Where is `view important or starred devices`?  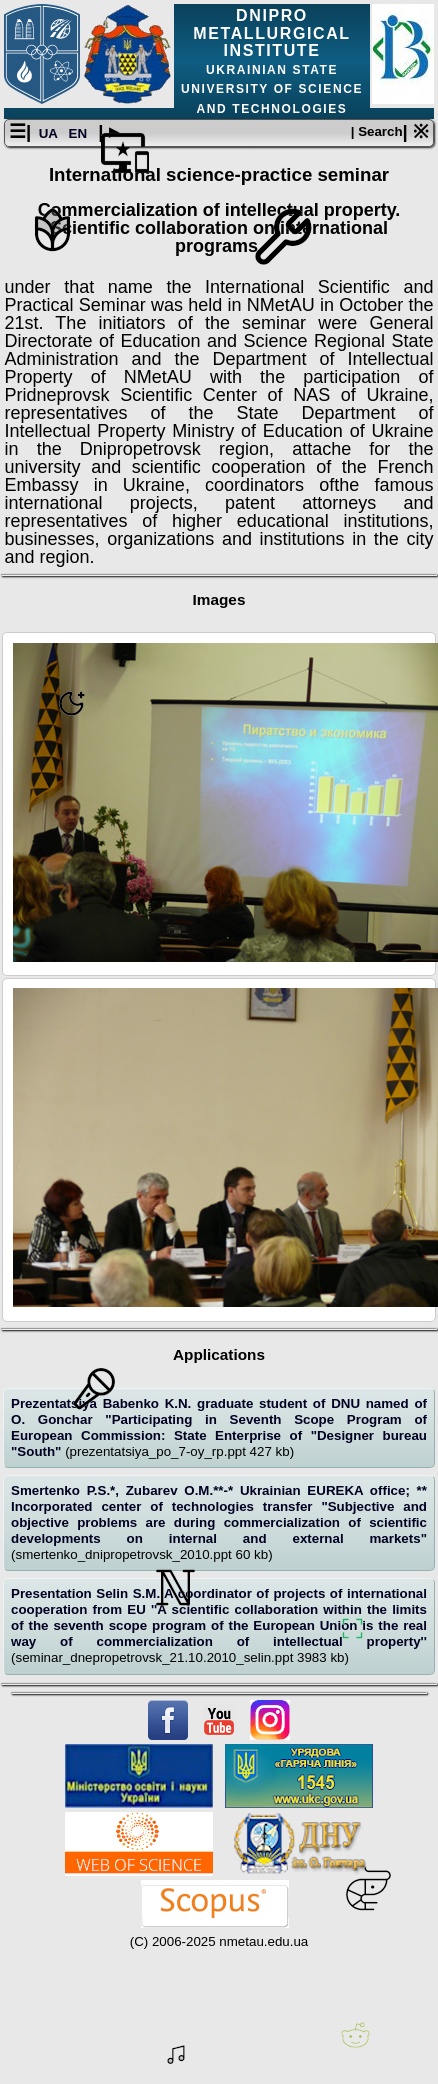
view important or starred devices is located at coordinates (125, 153).